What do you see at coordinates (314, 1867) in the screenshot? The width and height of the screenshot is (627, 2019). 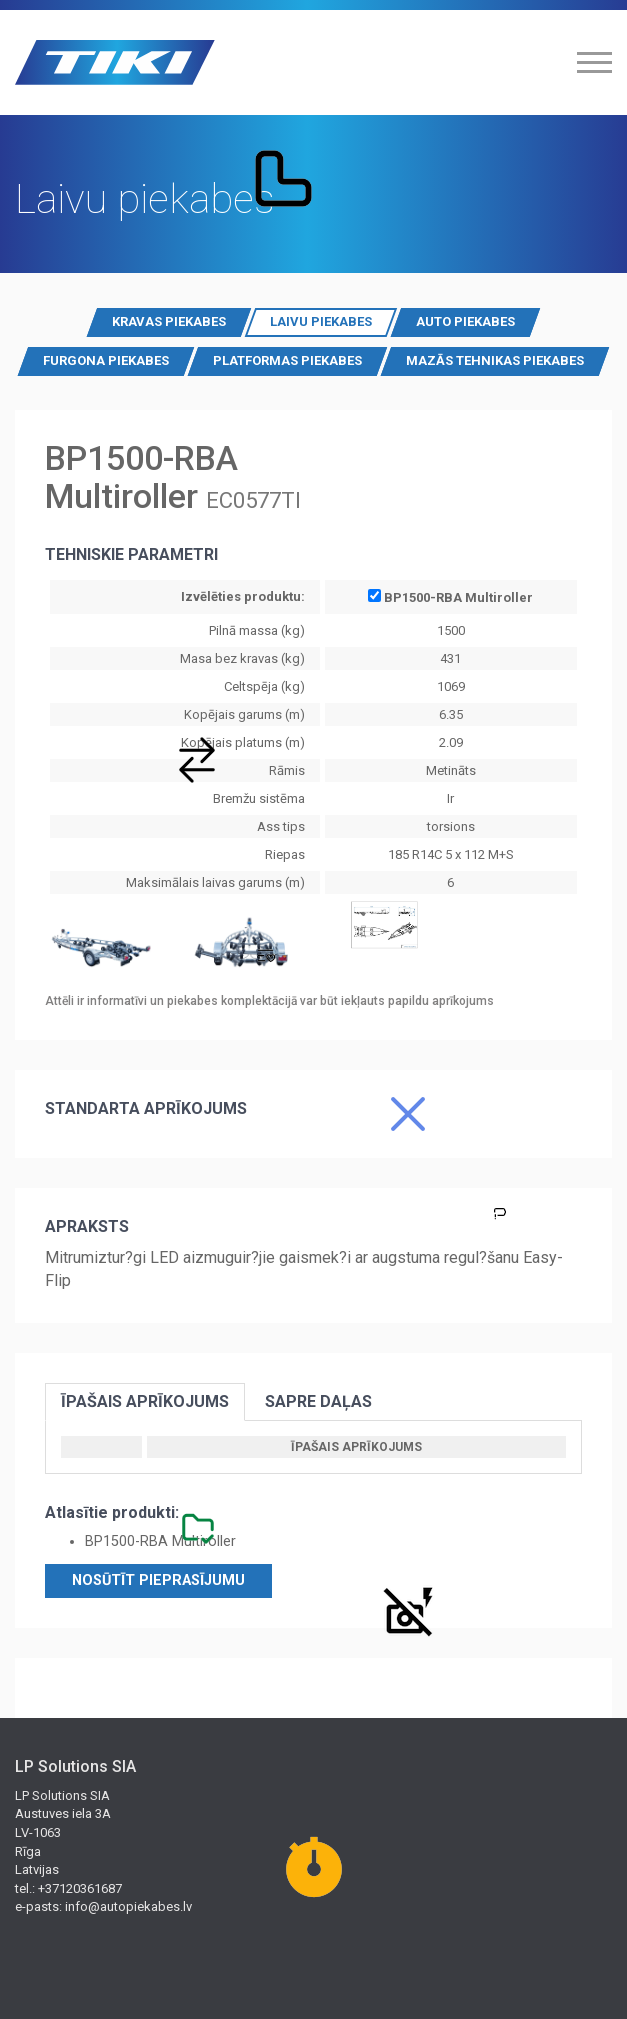 I see `start or stop a timer` at bounding box center [314, 1867].